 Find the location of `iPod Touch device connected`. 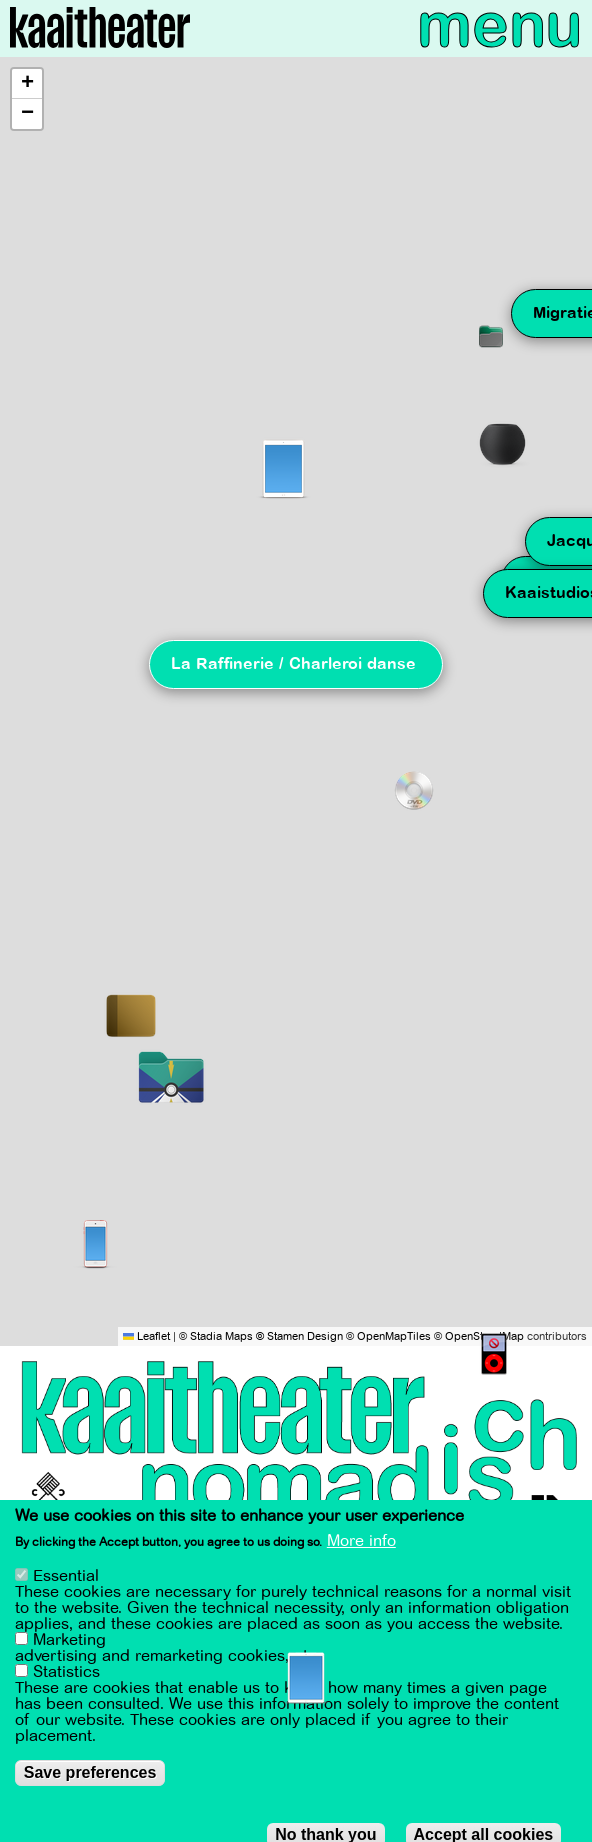

iPod Touch device connected is located at coordinates (95, 1244).